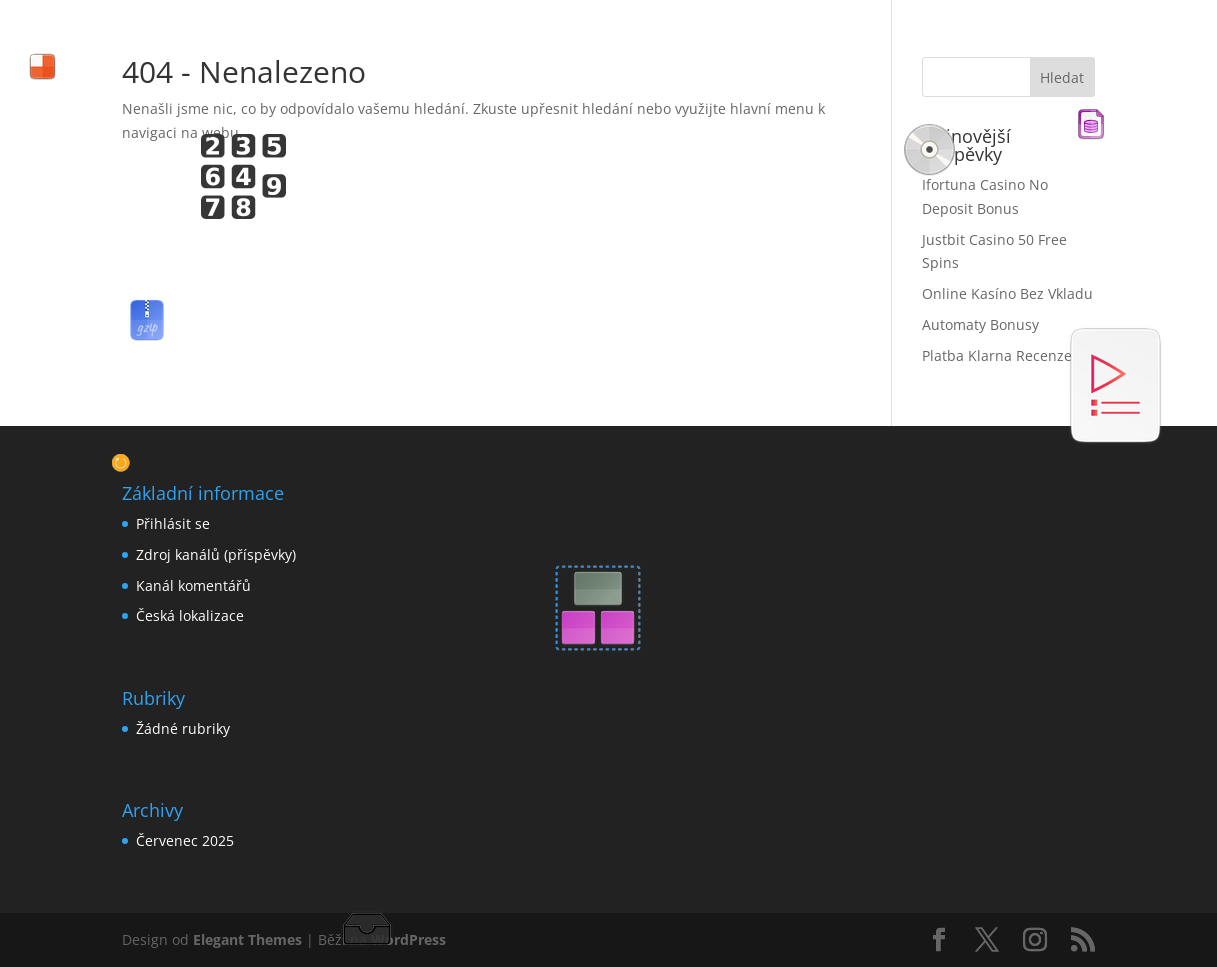 Image resolution: width=1217 pixels, height=967 pixels. Describe the element at coordinates (42, 66) in the screenshot. I see `switch to the top-left workspace` at that location.